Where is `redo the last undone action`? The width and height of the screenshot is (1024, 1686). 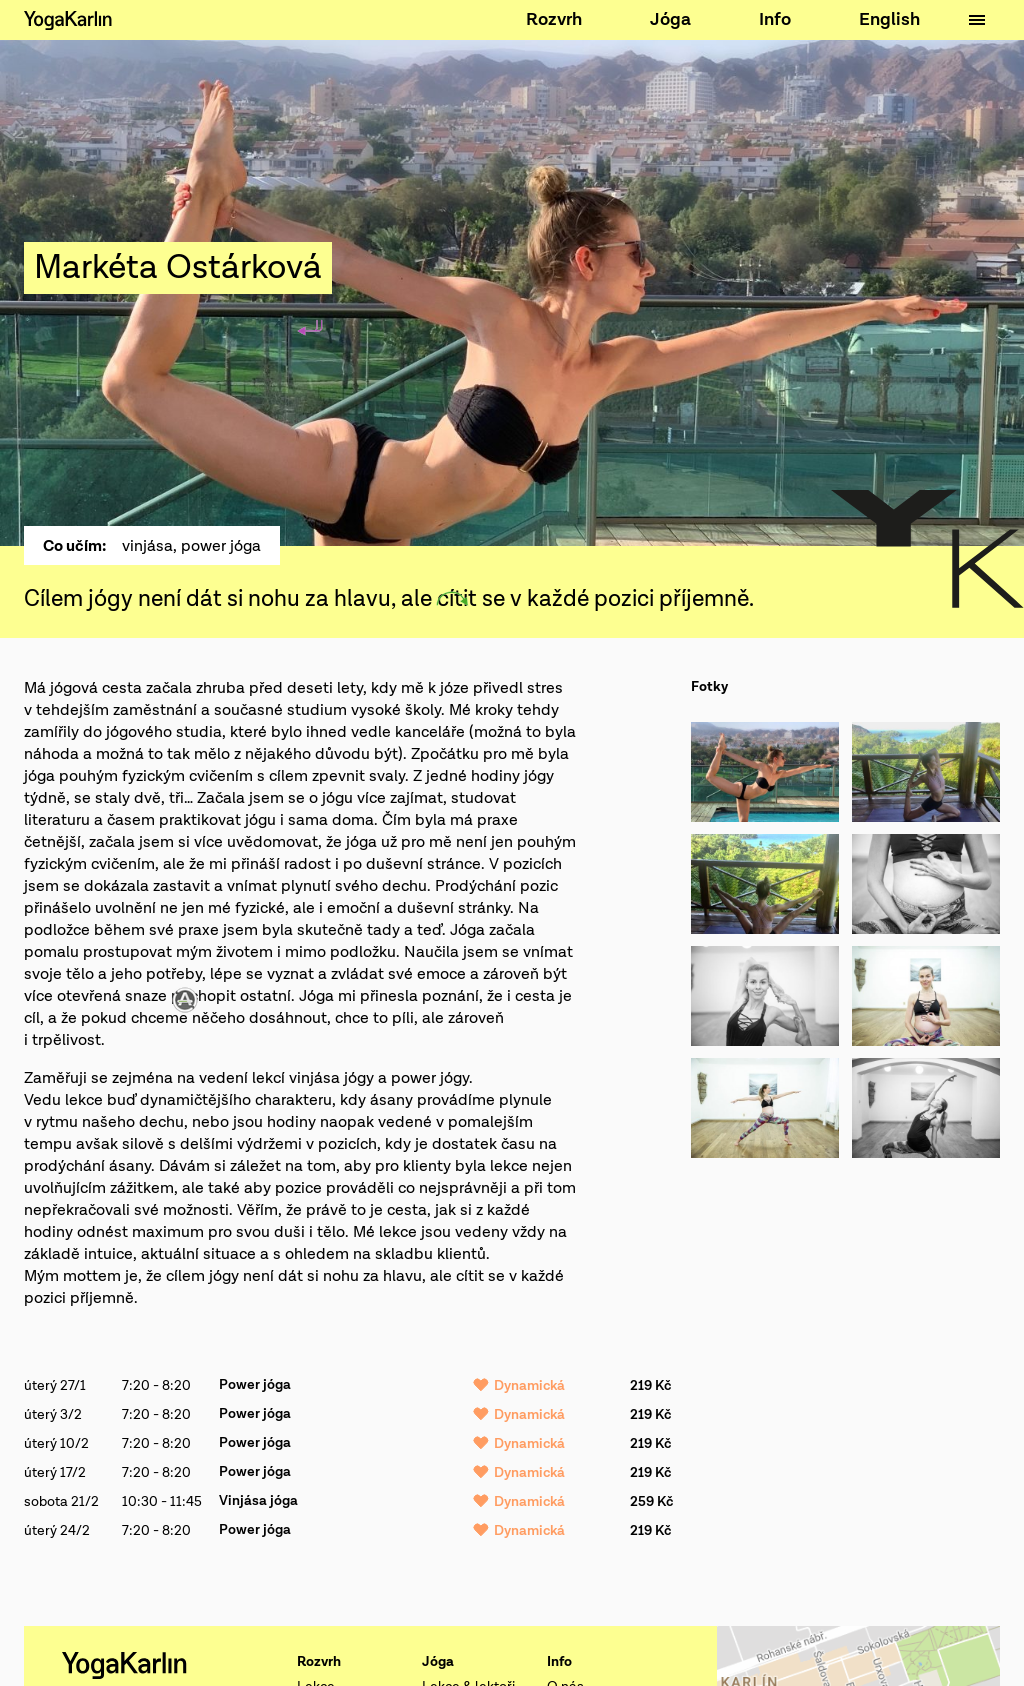 redo the last undone action is located at coordinates (452, 598).